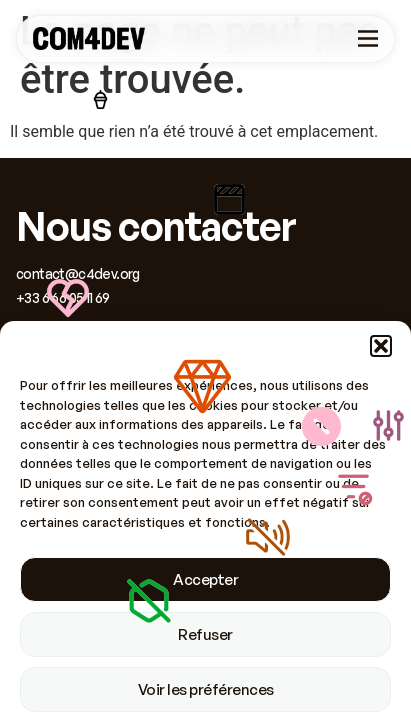 The height and width of the screenshot is (720, 411). What do you see at coordinates (321, 426) in the screenshot?
I see `indicates a prohibited or forbidden action` at bounding box center [321, 426].